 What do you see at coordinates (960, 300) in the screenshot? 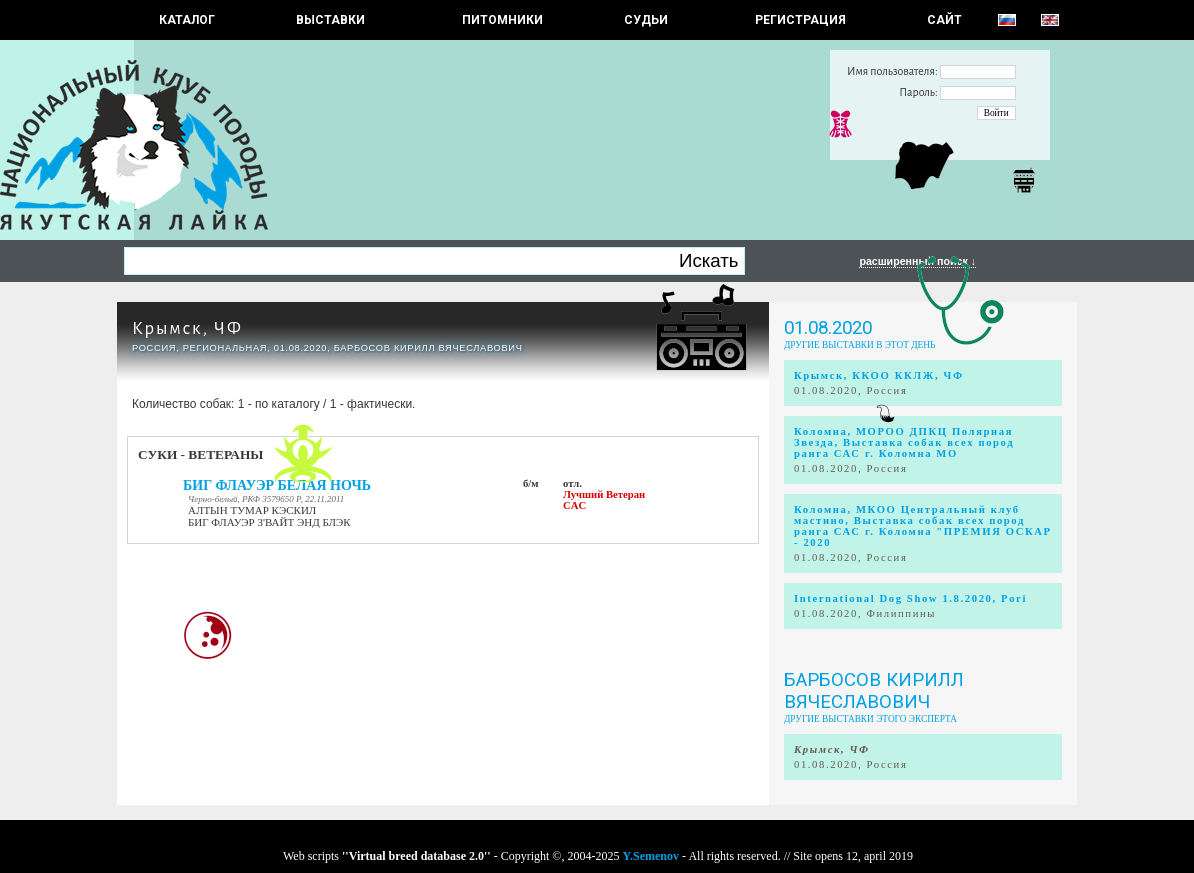
I see `access health or medical features` at bounding box center [960, 300].